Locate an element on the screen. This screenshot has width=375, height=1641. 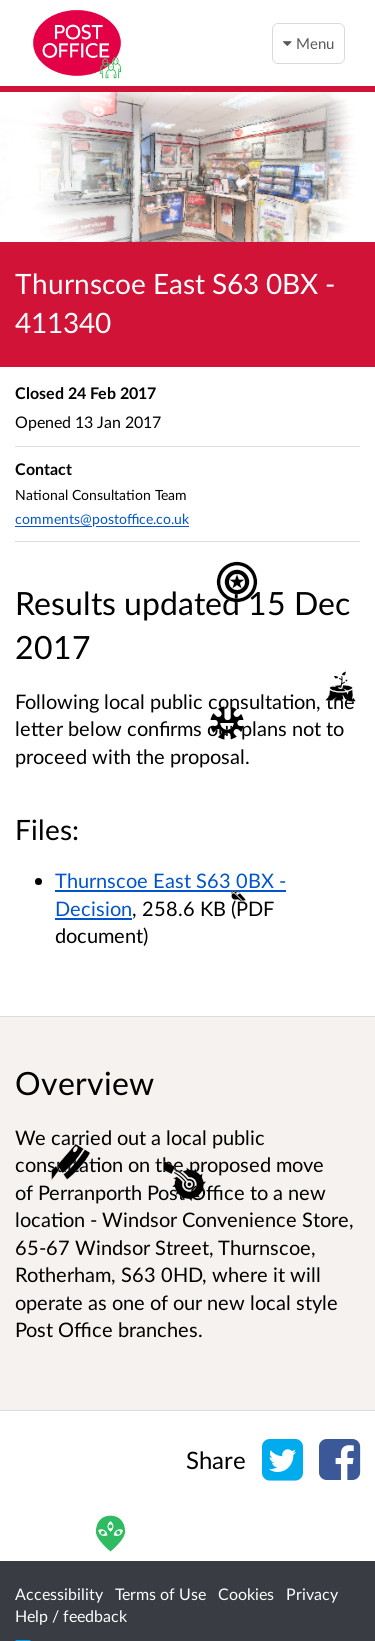
cut or slice content into sections is located at coordinates (185, 1180).